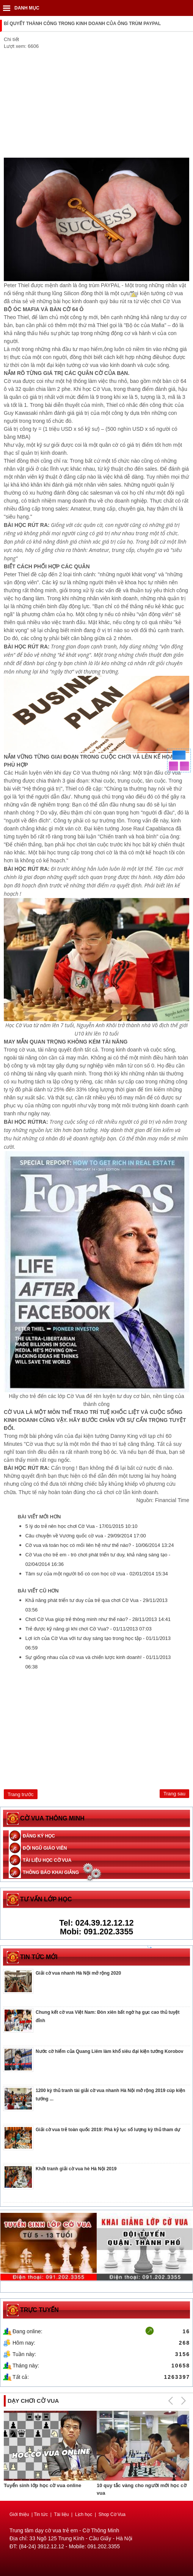  What do you see at coordinates (179, 761) in the screenshot?
I see `select all items in the current view` at bounding box center [179, 761].